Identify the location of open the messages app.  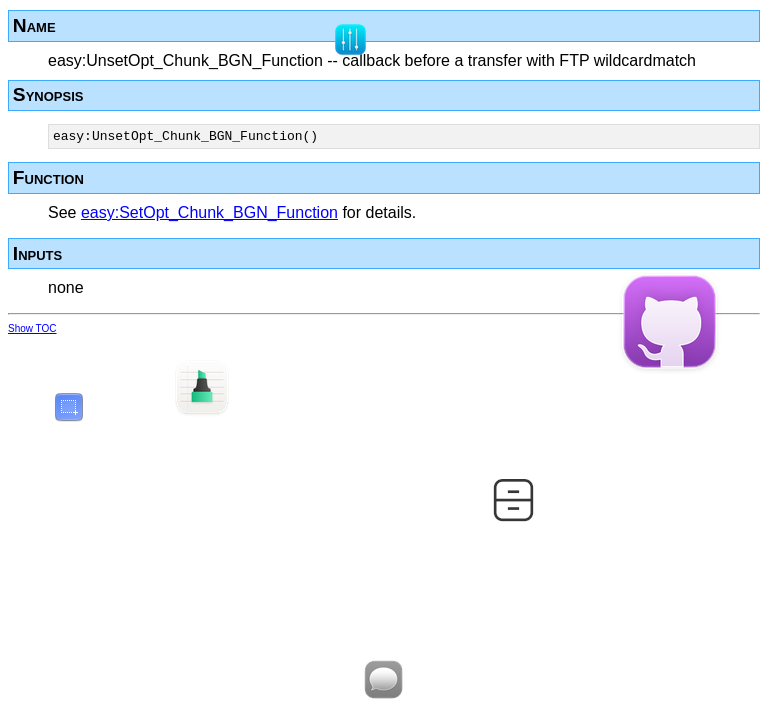
(383, 679).